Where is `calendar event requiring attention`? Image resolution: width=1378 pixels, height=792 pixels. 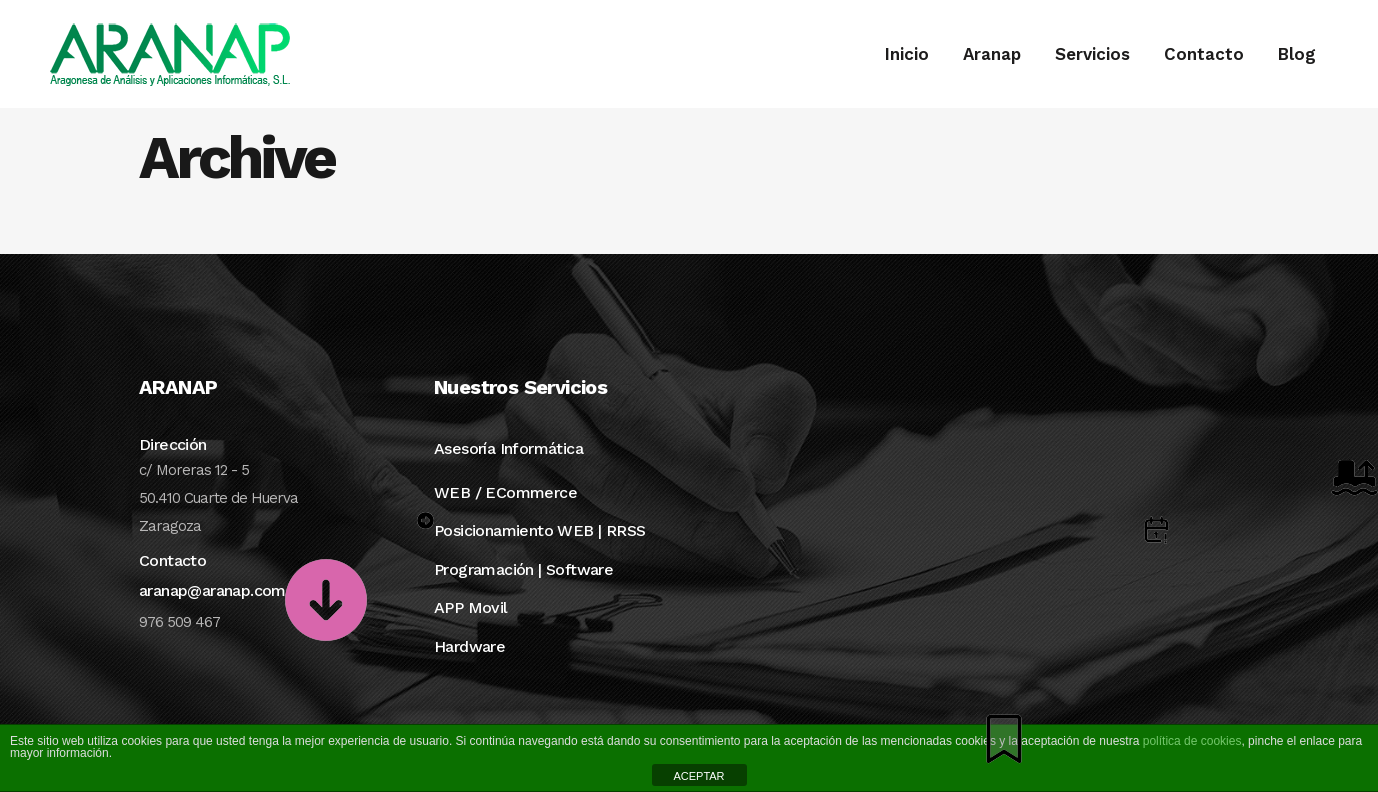 calendar event requiring attention is located at coordinates (1156, 529).